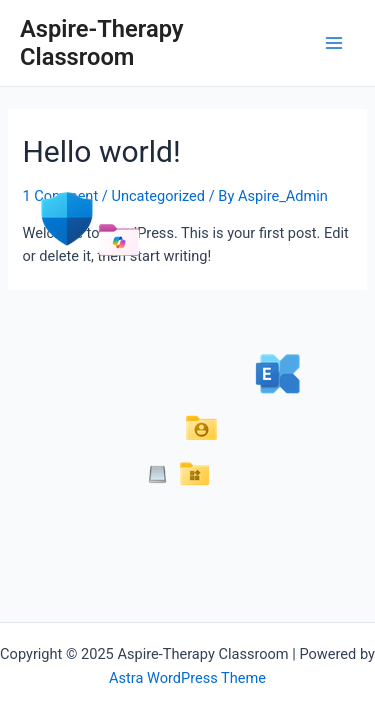 The image size is (375, 720). I want to click on open your contacts folder, so click(201, 428).